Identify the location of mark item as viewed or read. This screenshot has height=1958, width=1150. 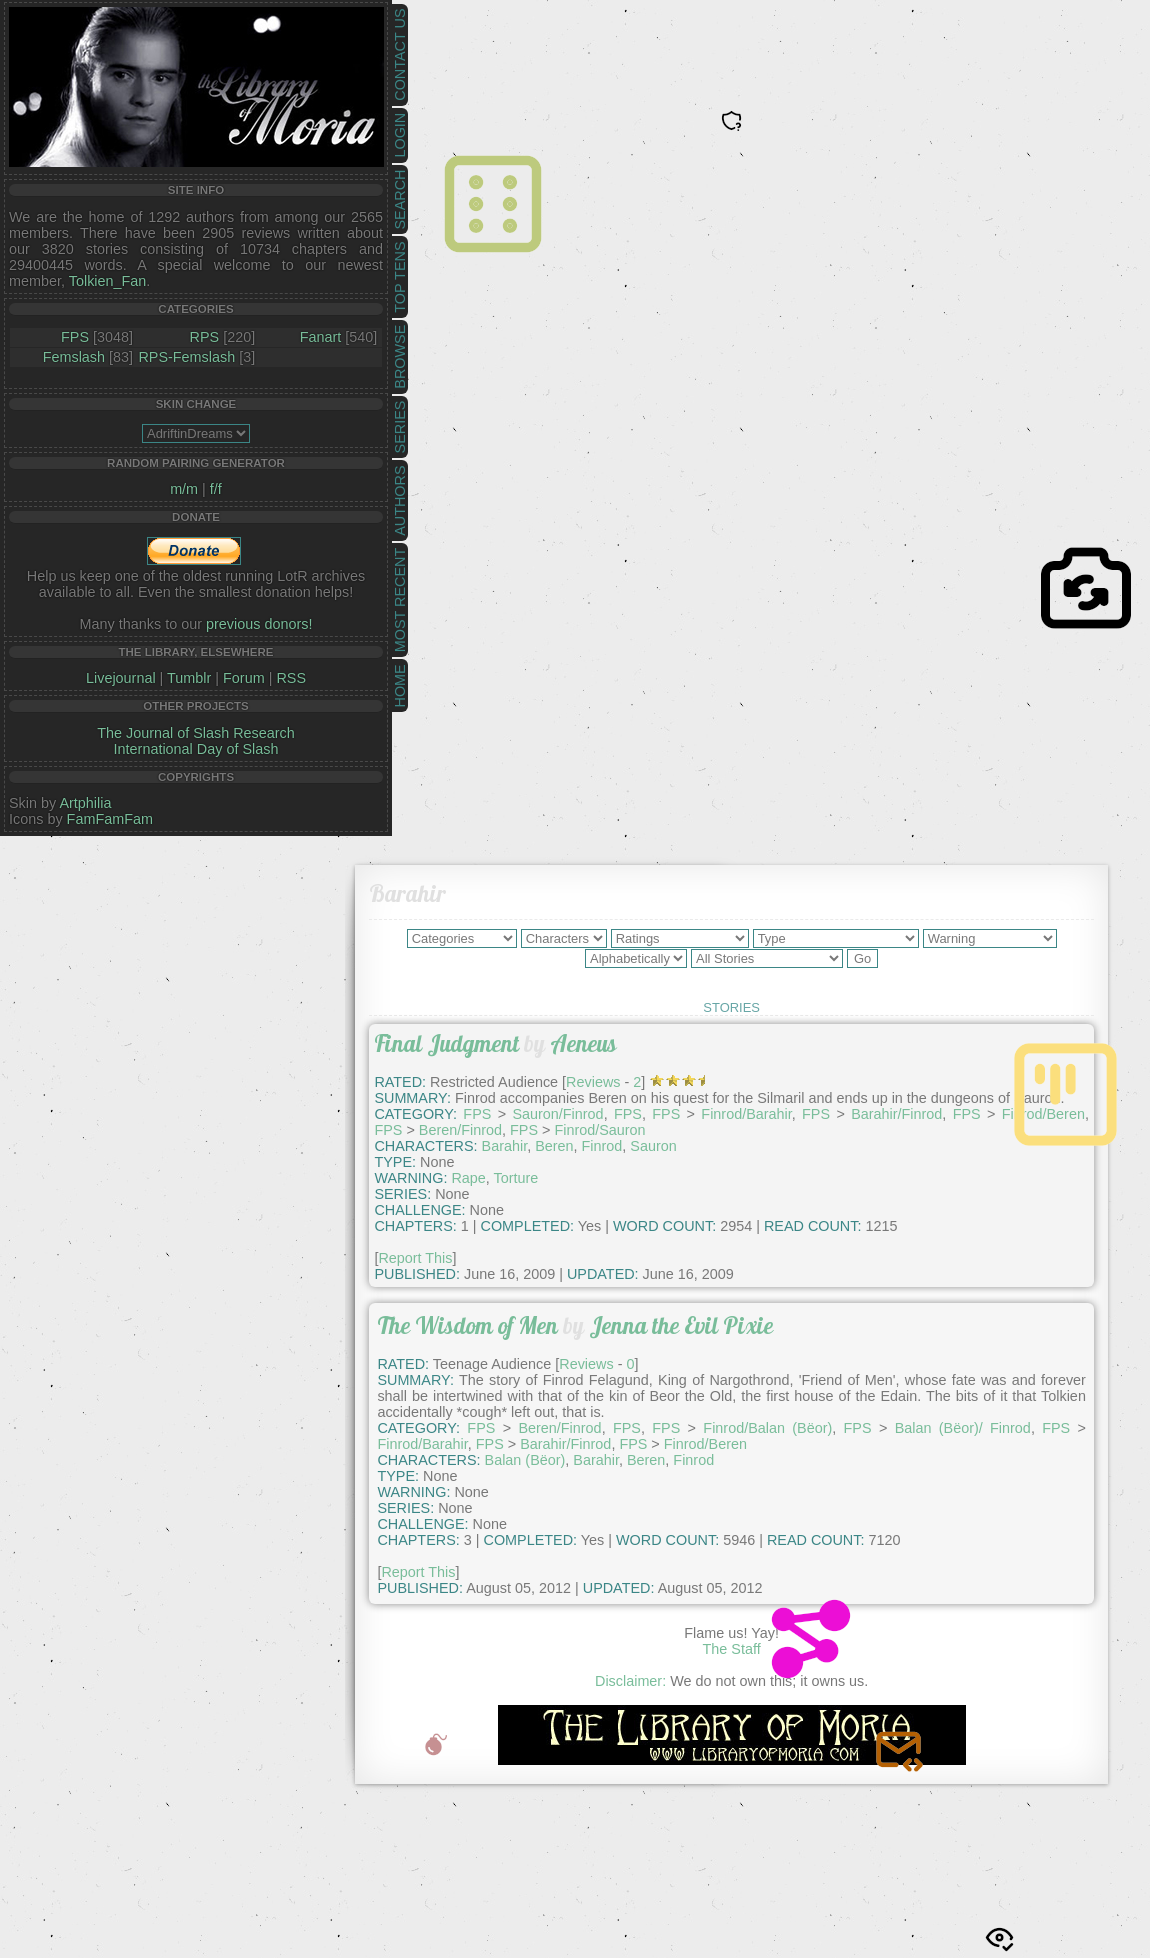
(999, 1937).